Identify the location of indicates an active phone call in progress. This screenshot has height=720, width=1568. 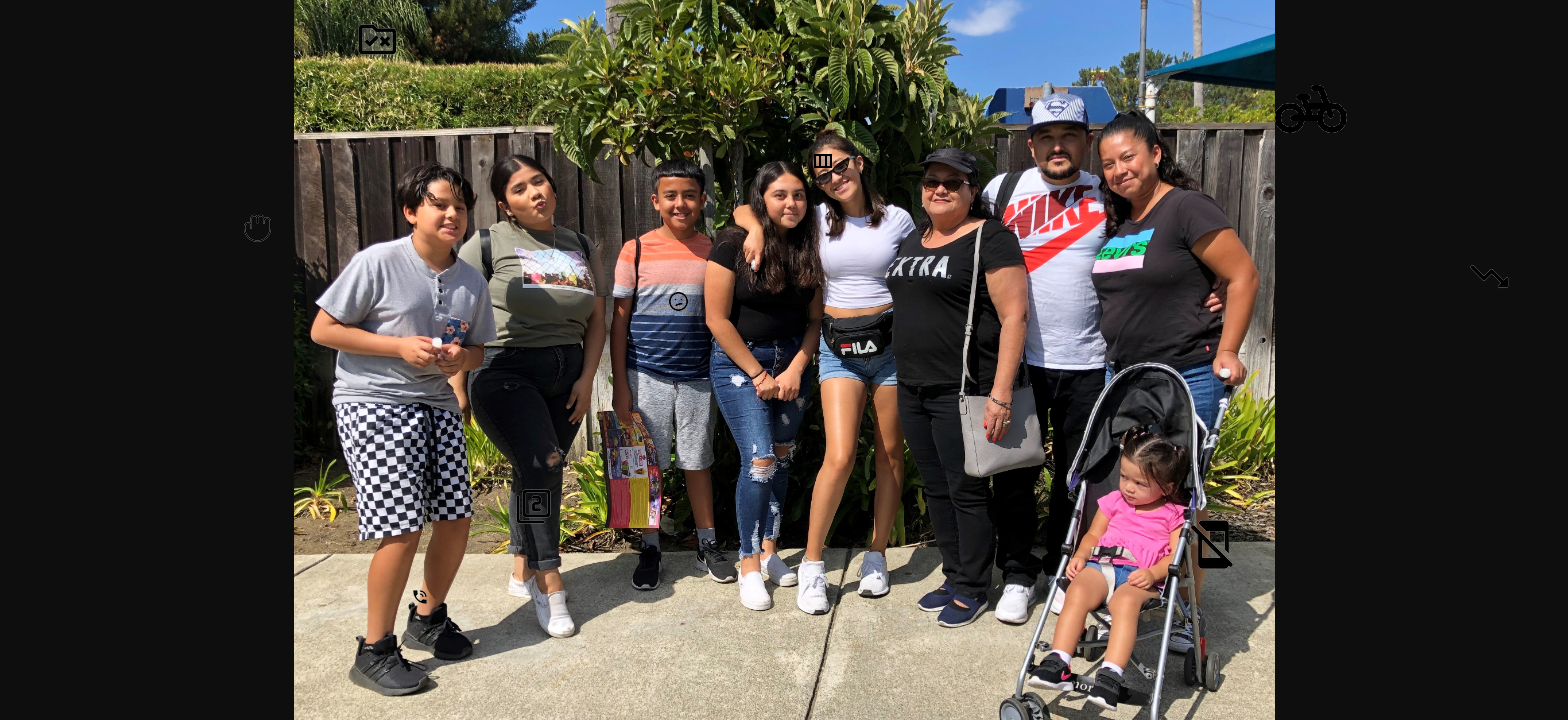
(420, 597).